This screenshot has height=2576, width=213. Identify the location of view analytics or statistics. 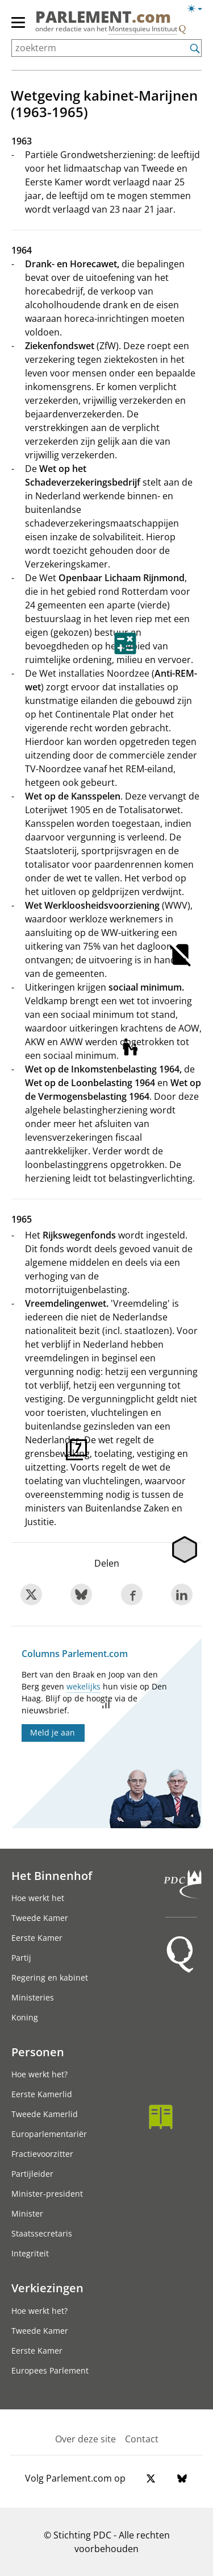
(106, 1704).